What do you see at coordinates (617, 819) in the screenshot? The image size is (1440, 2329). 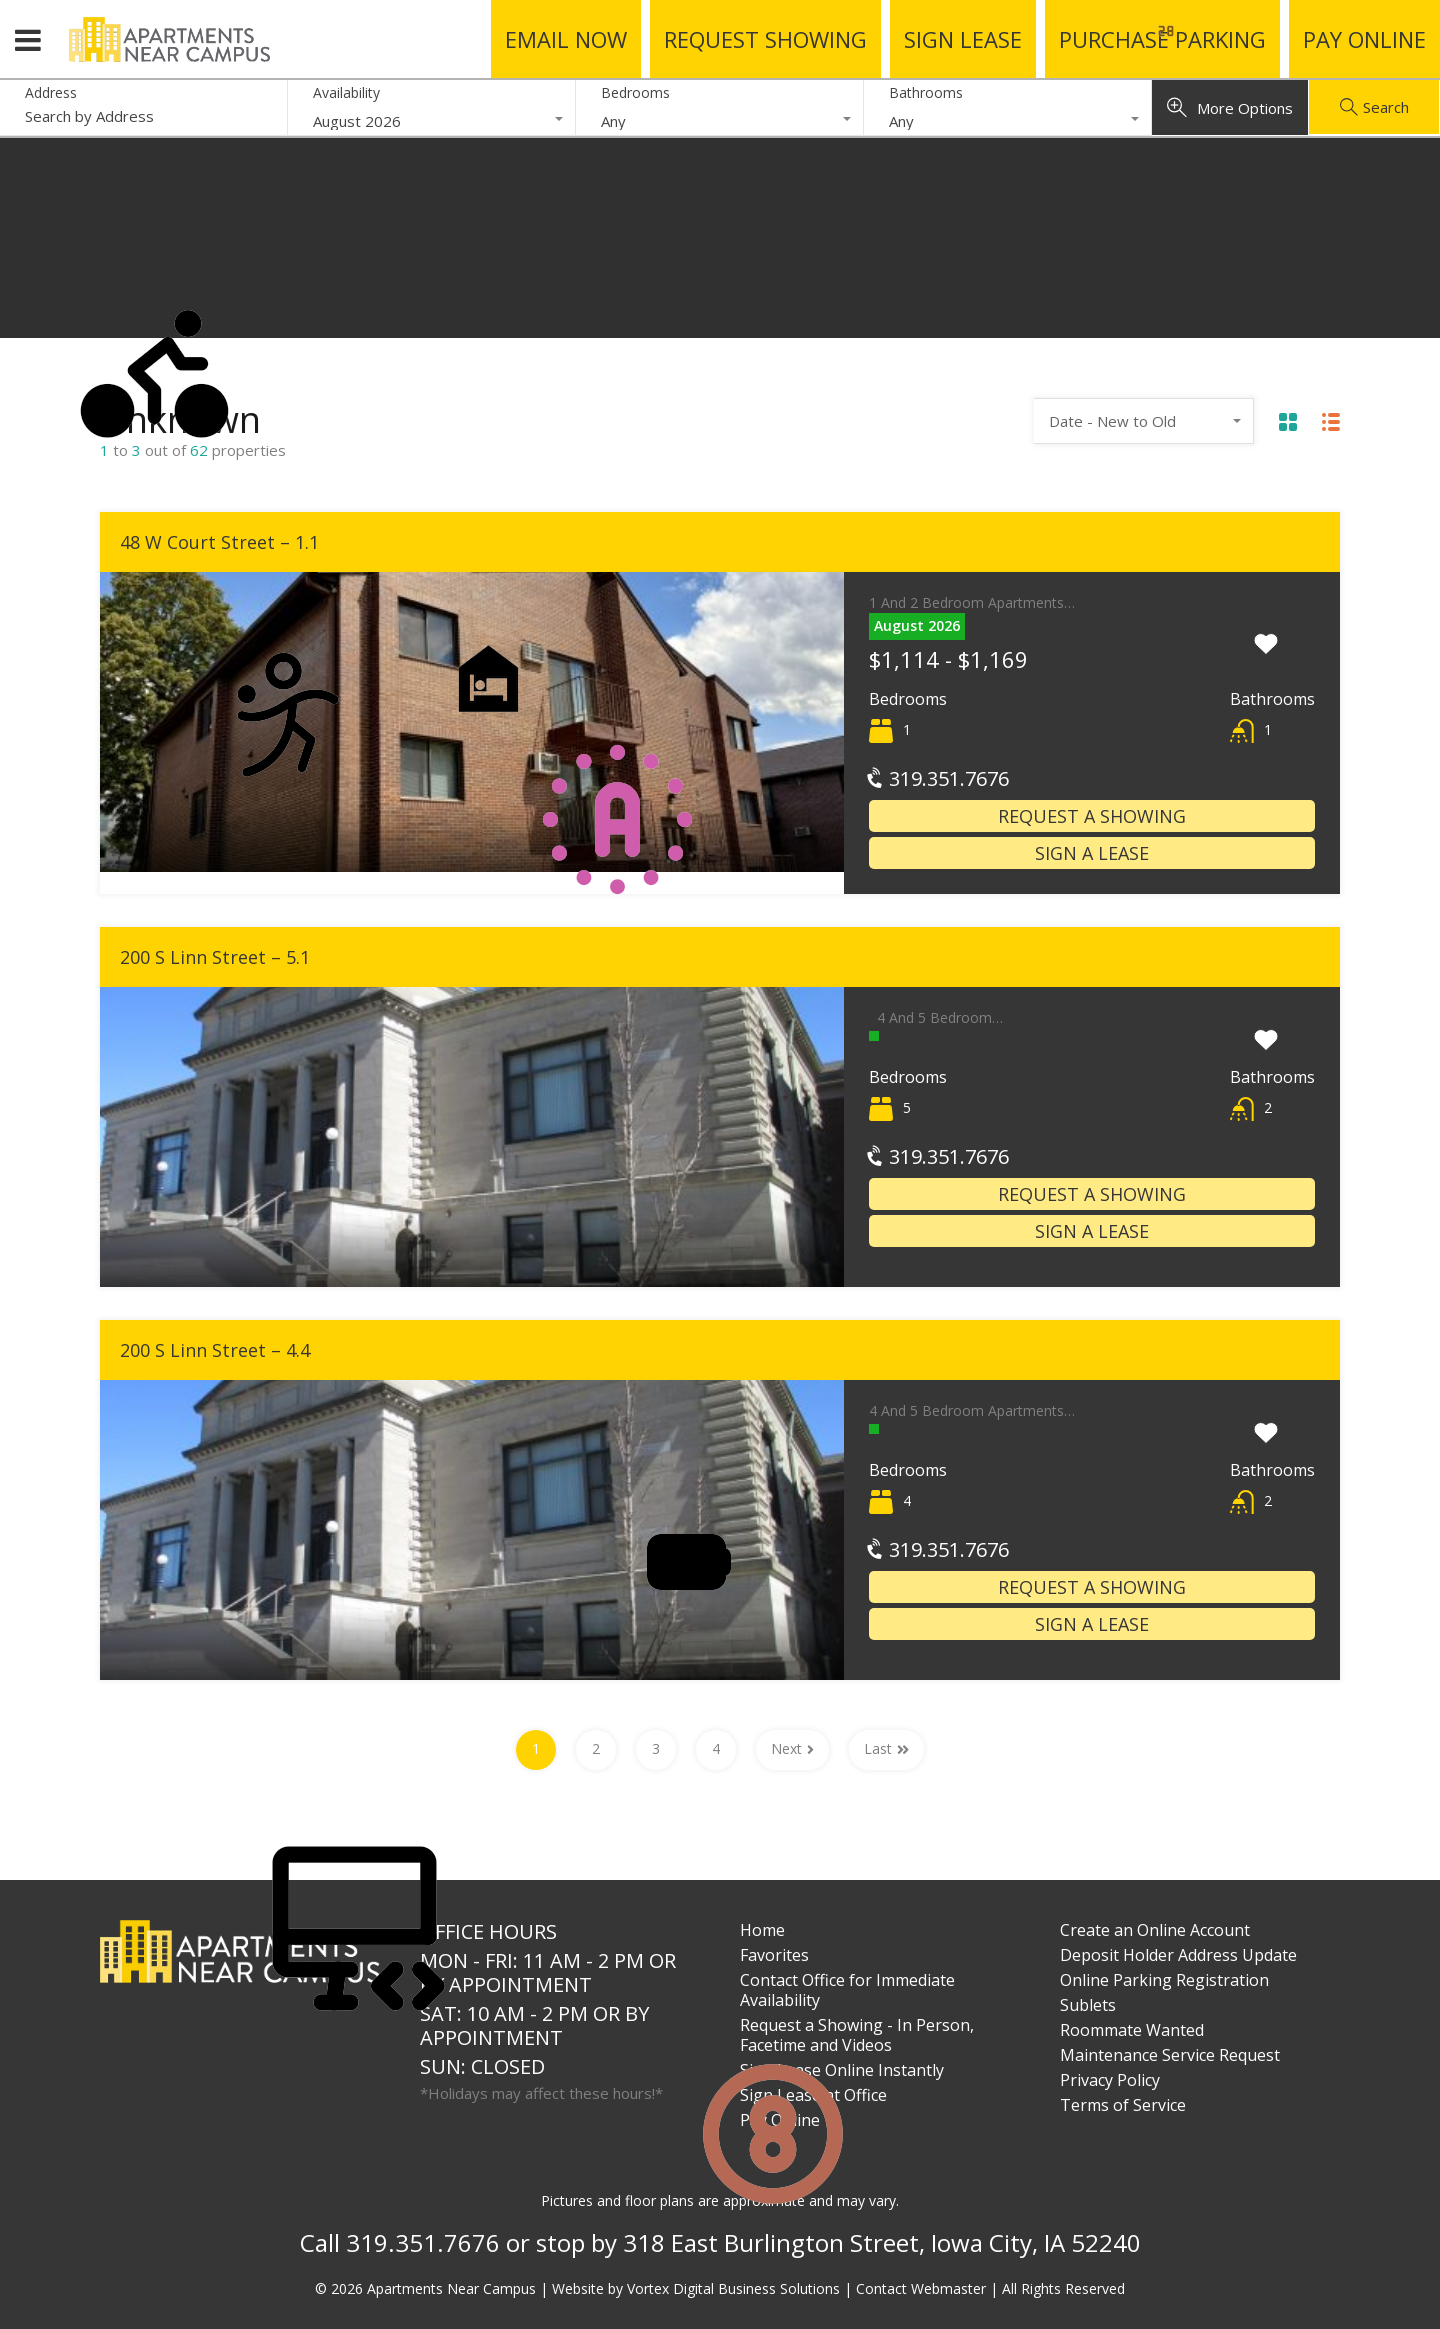 I see `indicates a draft or pending item labeled "A"` at bounding box center [617, 819].